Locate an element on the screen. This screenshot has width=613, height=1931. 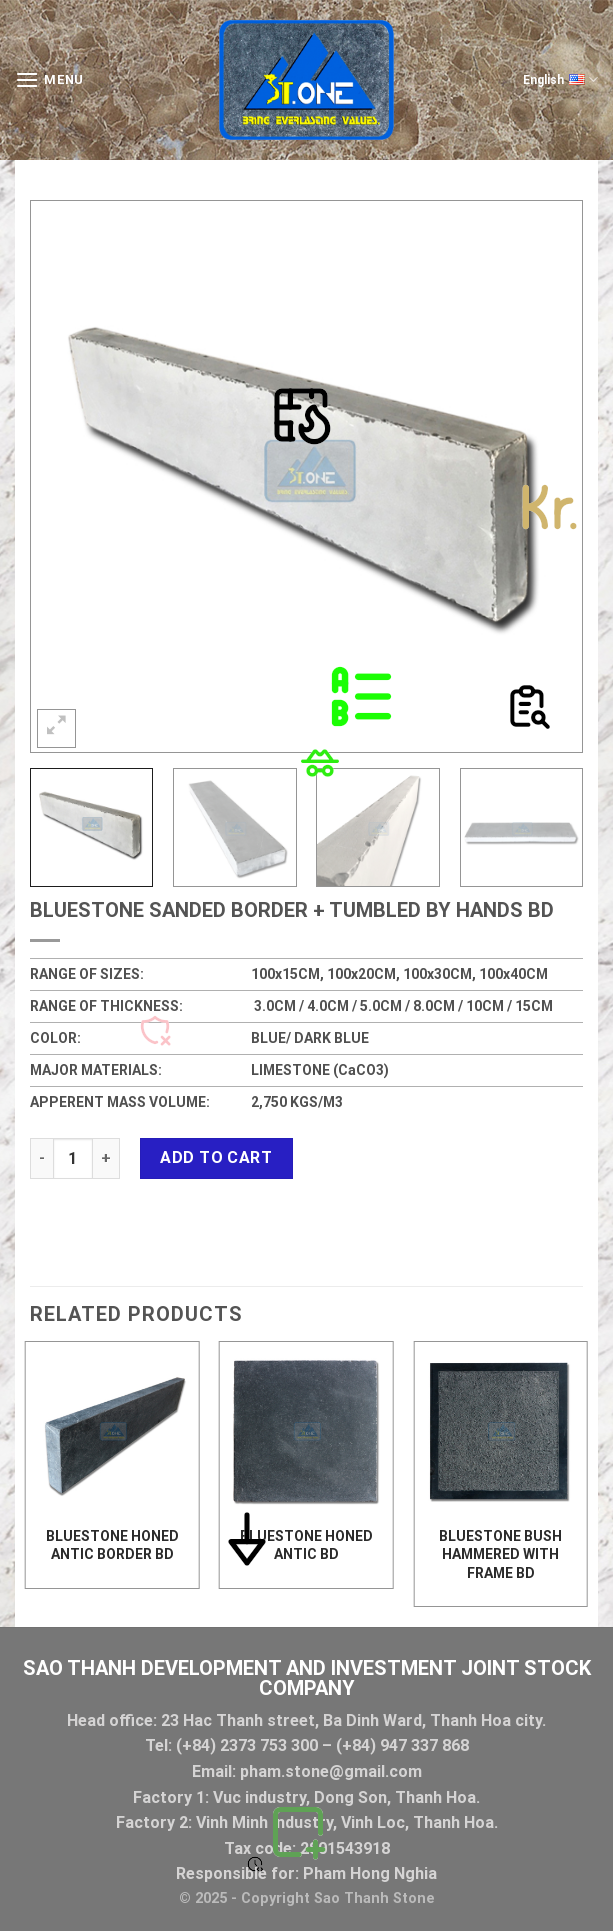
firewall security settings is located at coordinates (301, 415).